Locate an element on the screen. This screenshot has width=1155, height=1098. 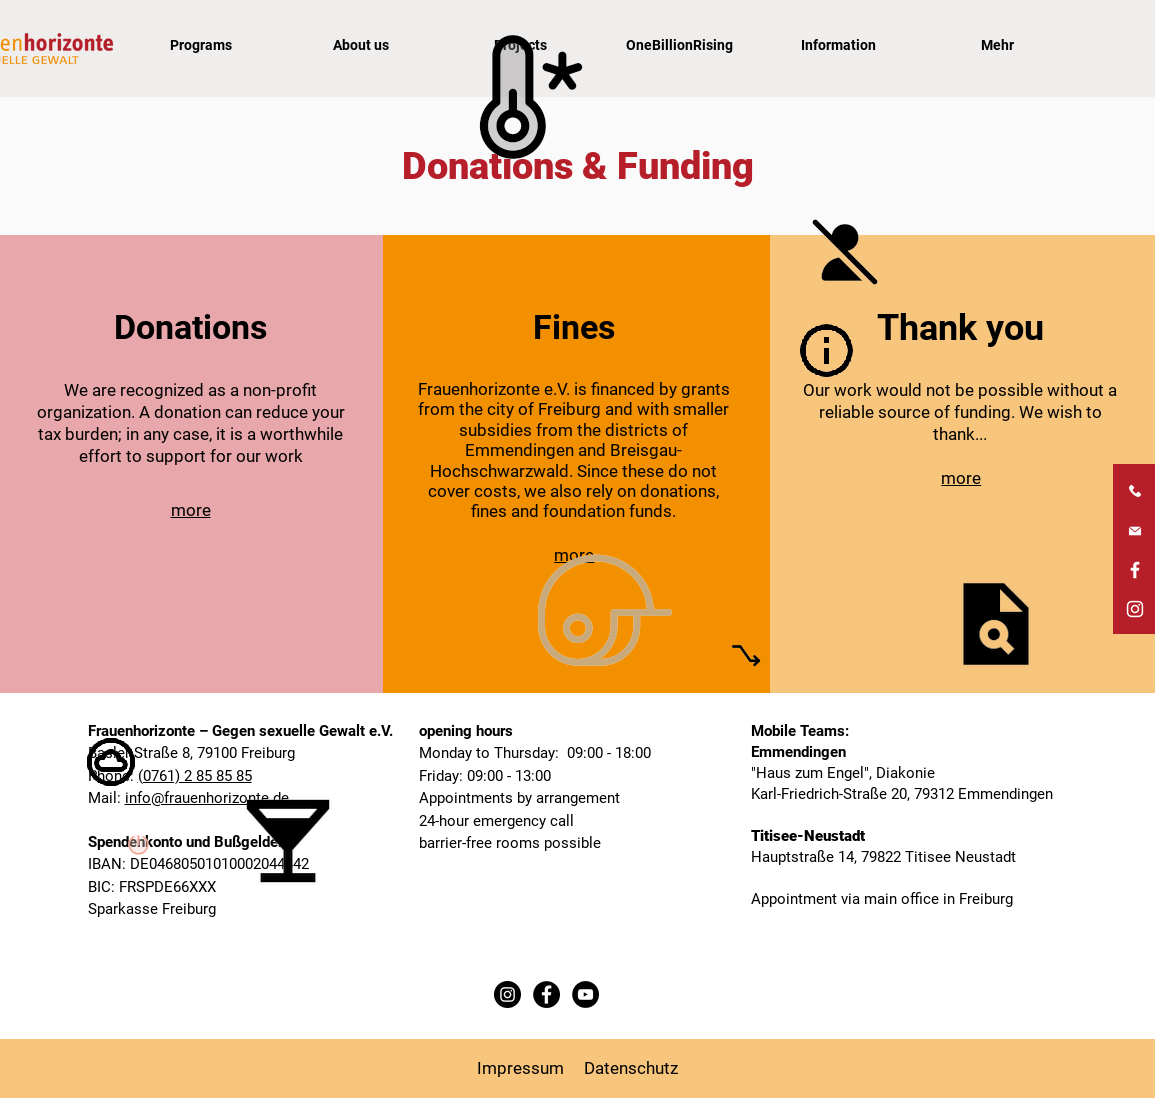
indicates low temperature or cold conditions is located at coordinates (517, 97).